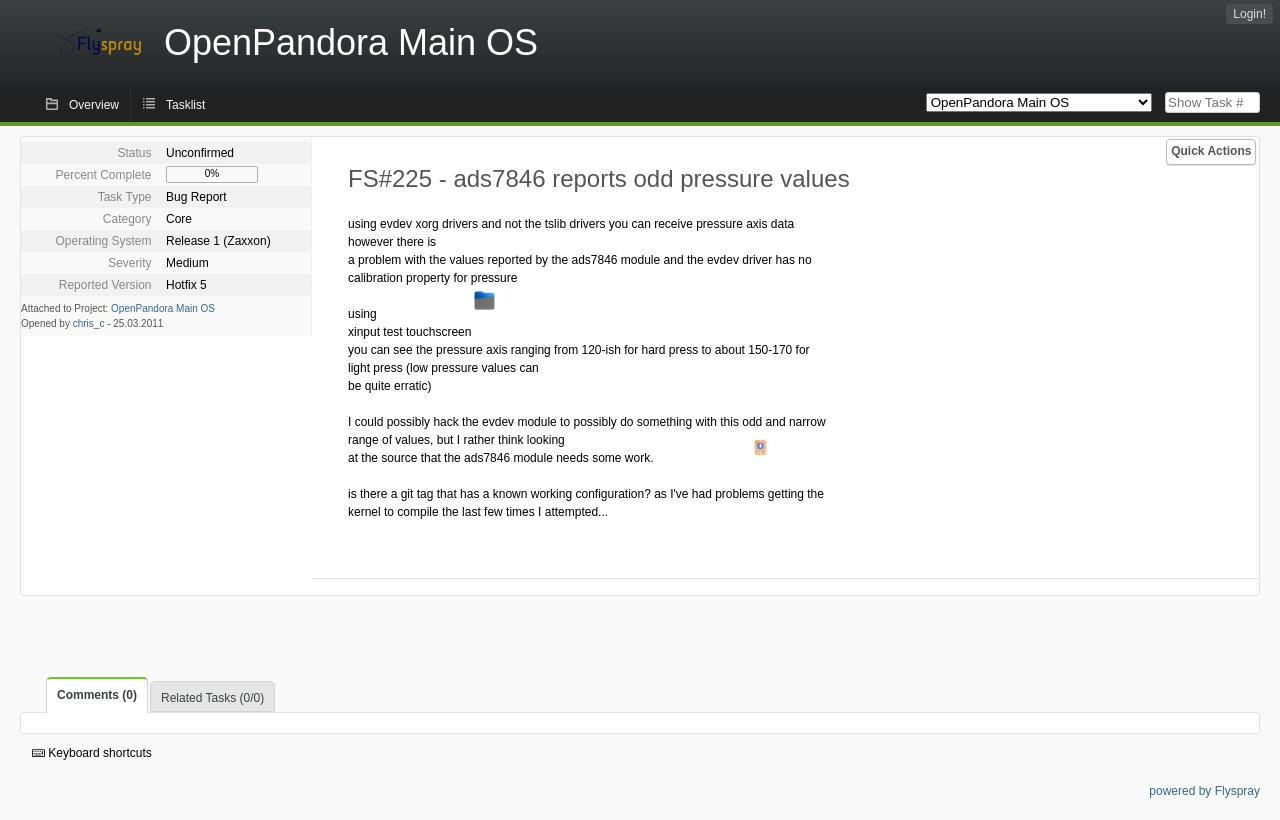  What do you see at coordinates (760, 447) in the screenshot?
I see `downloading a software package or update` at bounding box center [760, 447].